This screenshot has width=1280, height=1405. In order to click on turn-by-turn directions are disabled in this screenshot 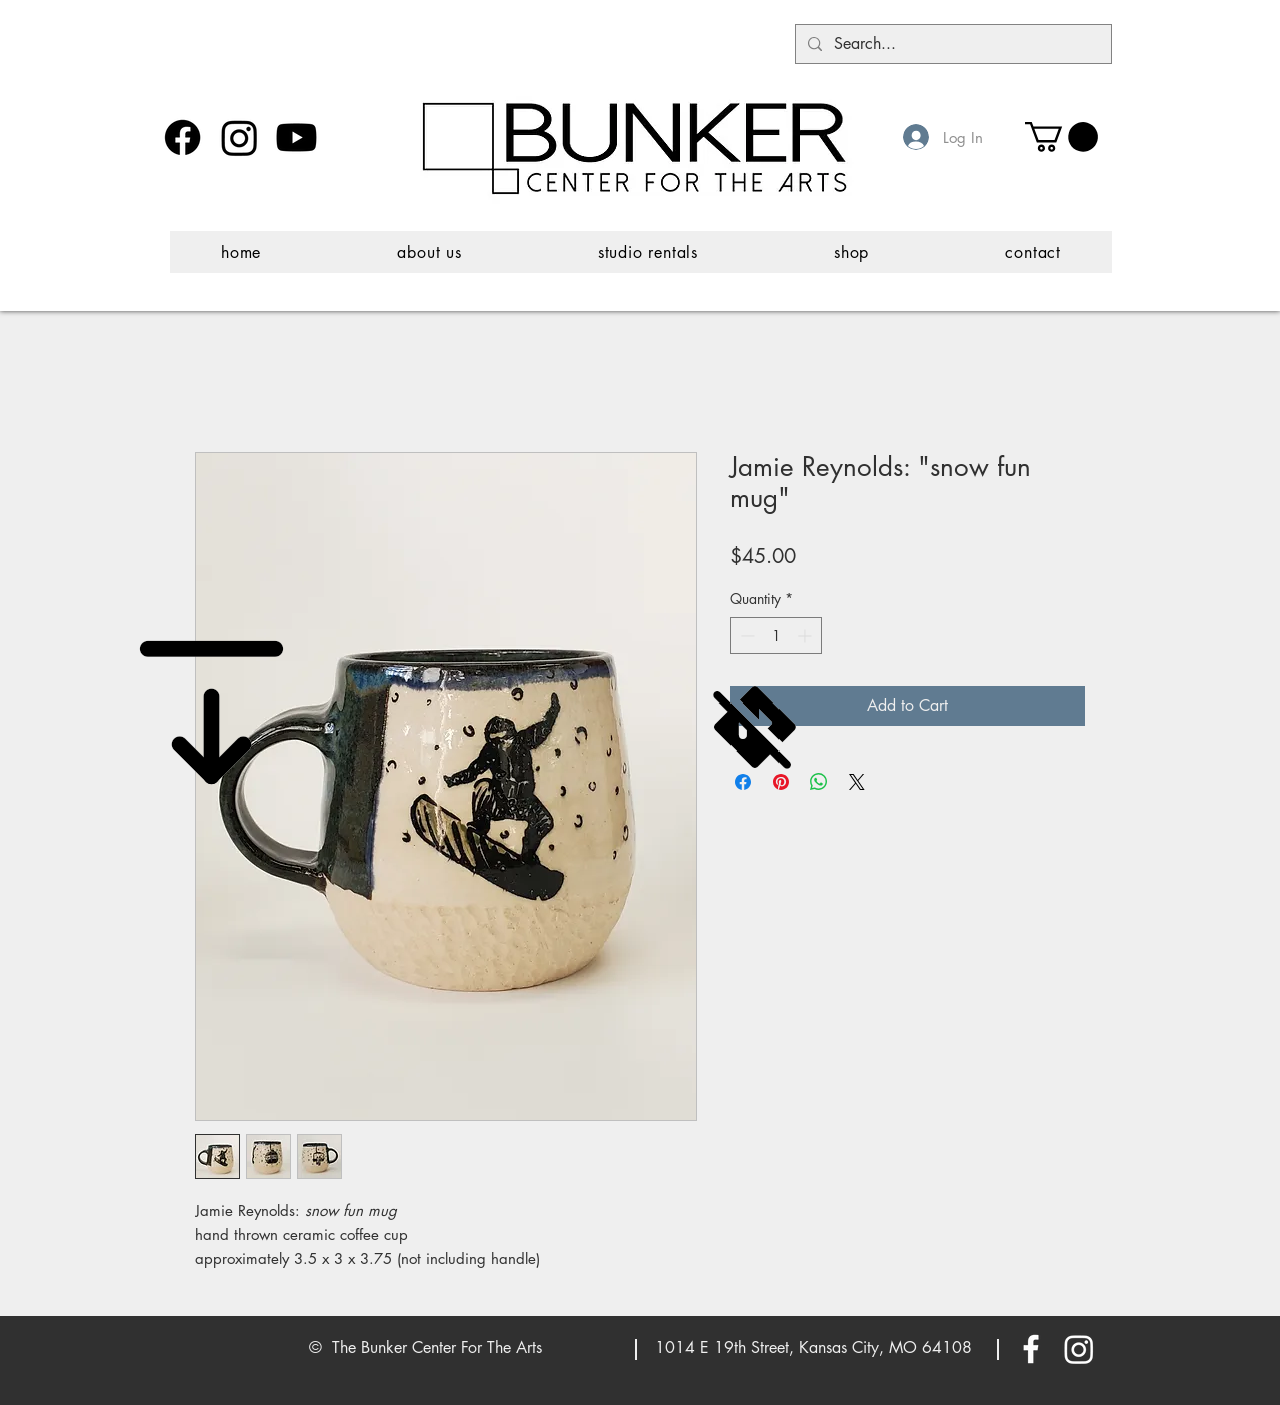, I will do `click(755, 727)`.